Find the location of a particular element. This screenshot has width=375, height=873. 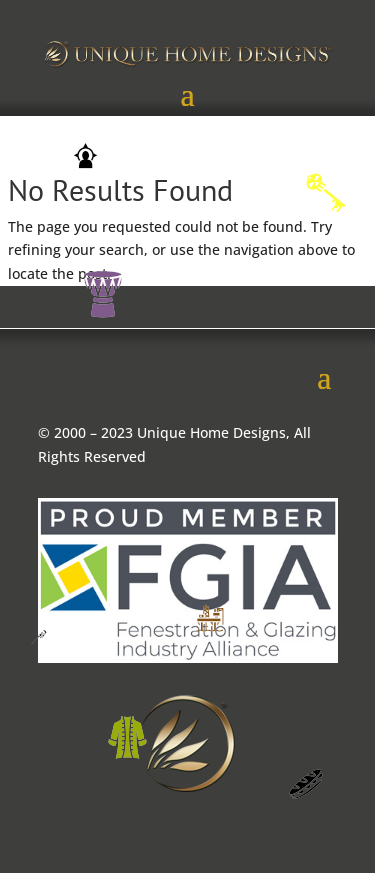

access master or admin permissions is located at coordinates (326, 193).